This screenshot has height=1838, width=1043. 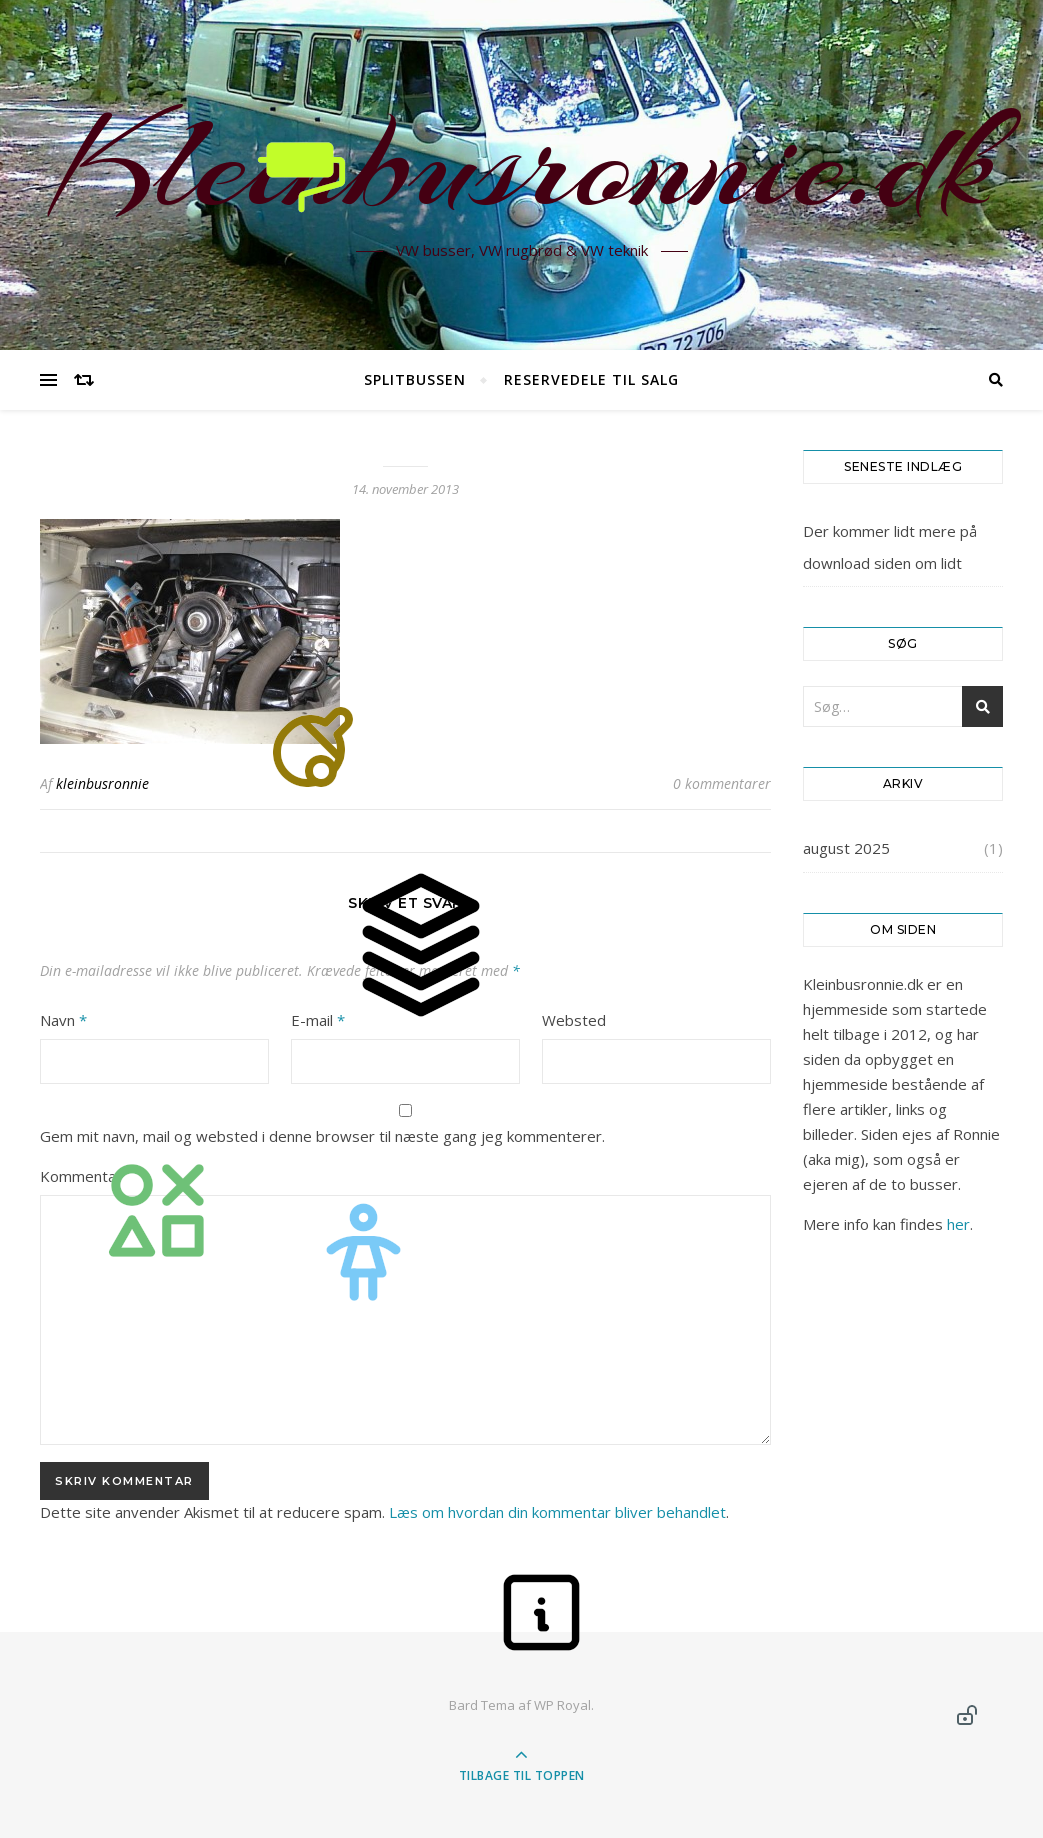 What do you see at coordinates (313, 747) in the screenshot?
I see `access table tennis or ping pong game` at bounding box center [313, 747].